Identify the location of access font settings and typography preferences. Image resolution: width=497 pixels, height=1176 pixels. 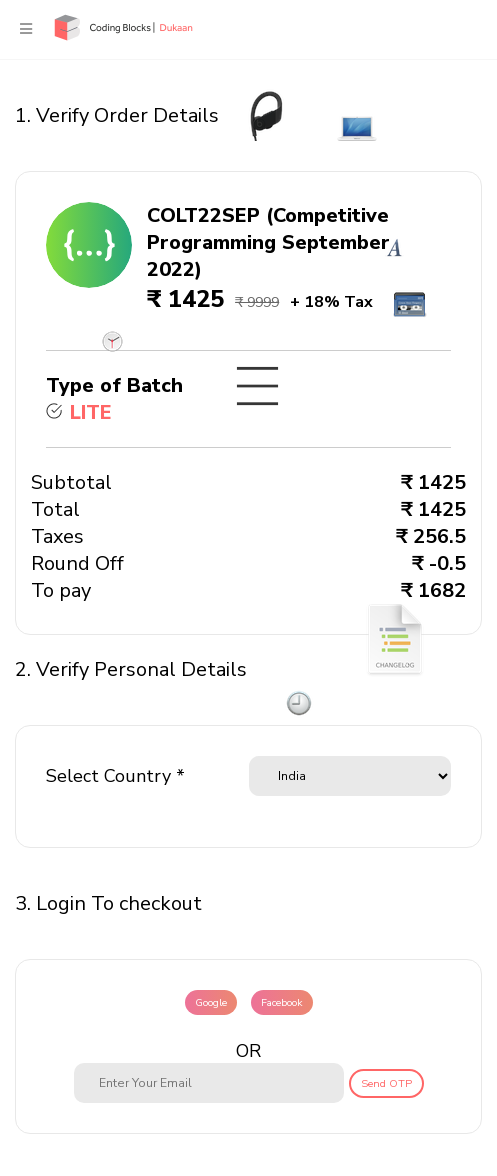
(394, 247).